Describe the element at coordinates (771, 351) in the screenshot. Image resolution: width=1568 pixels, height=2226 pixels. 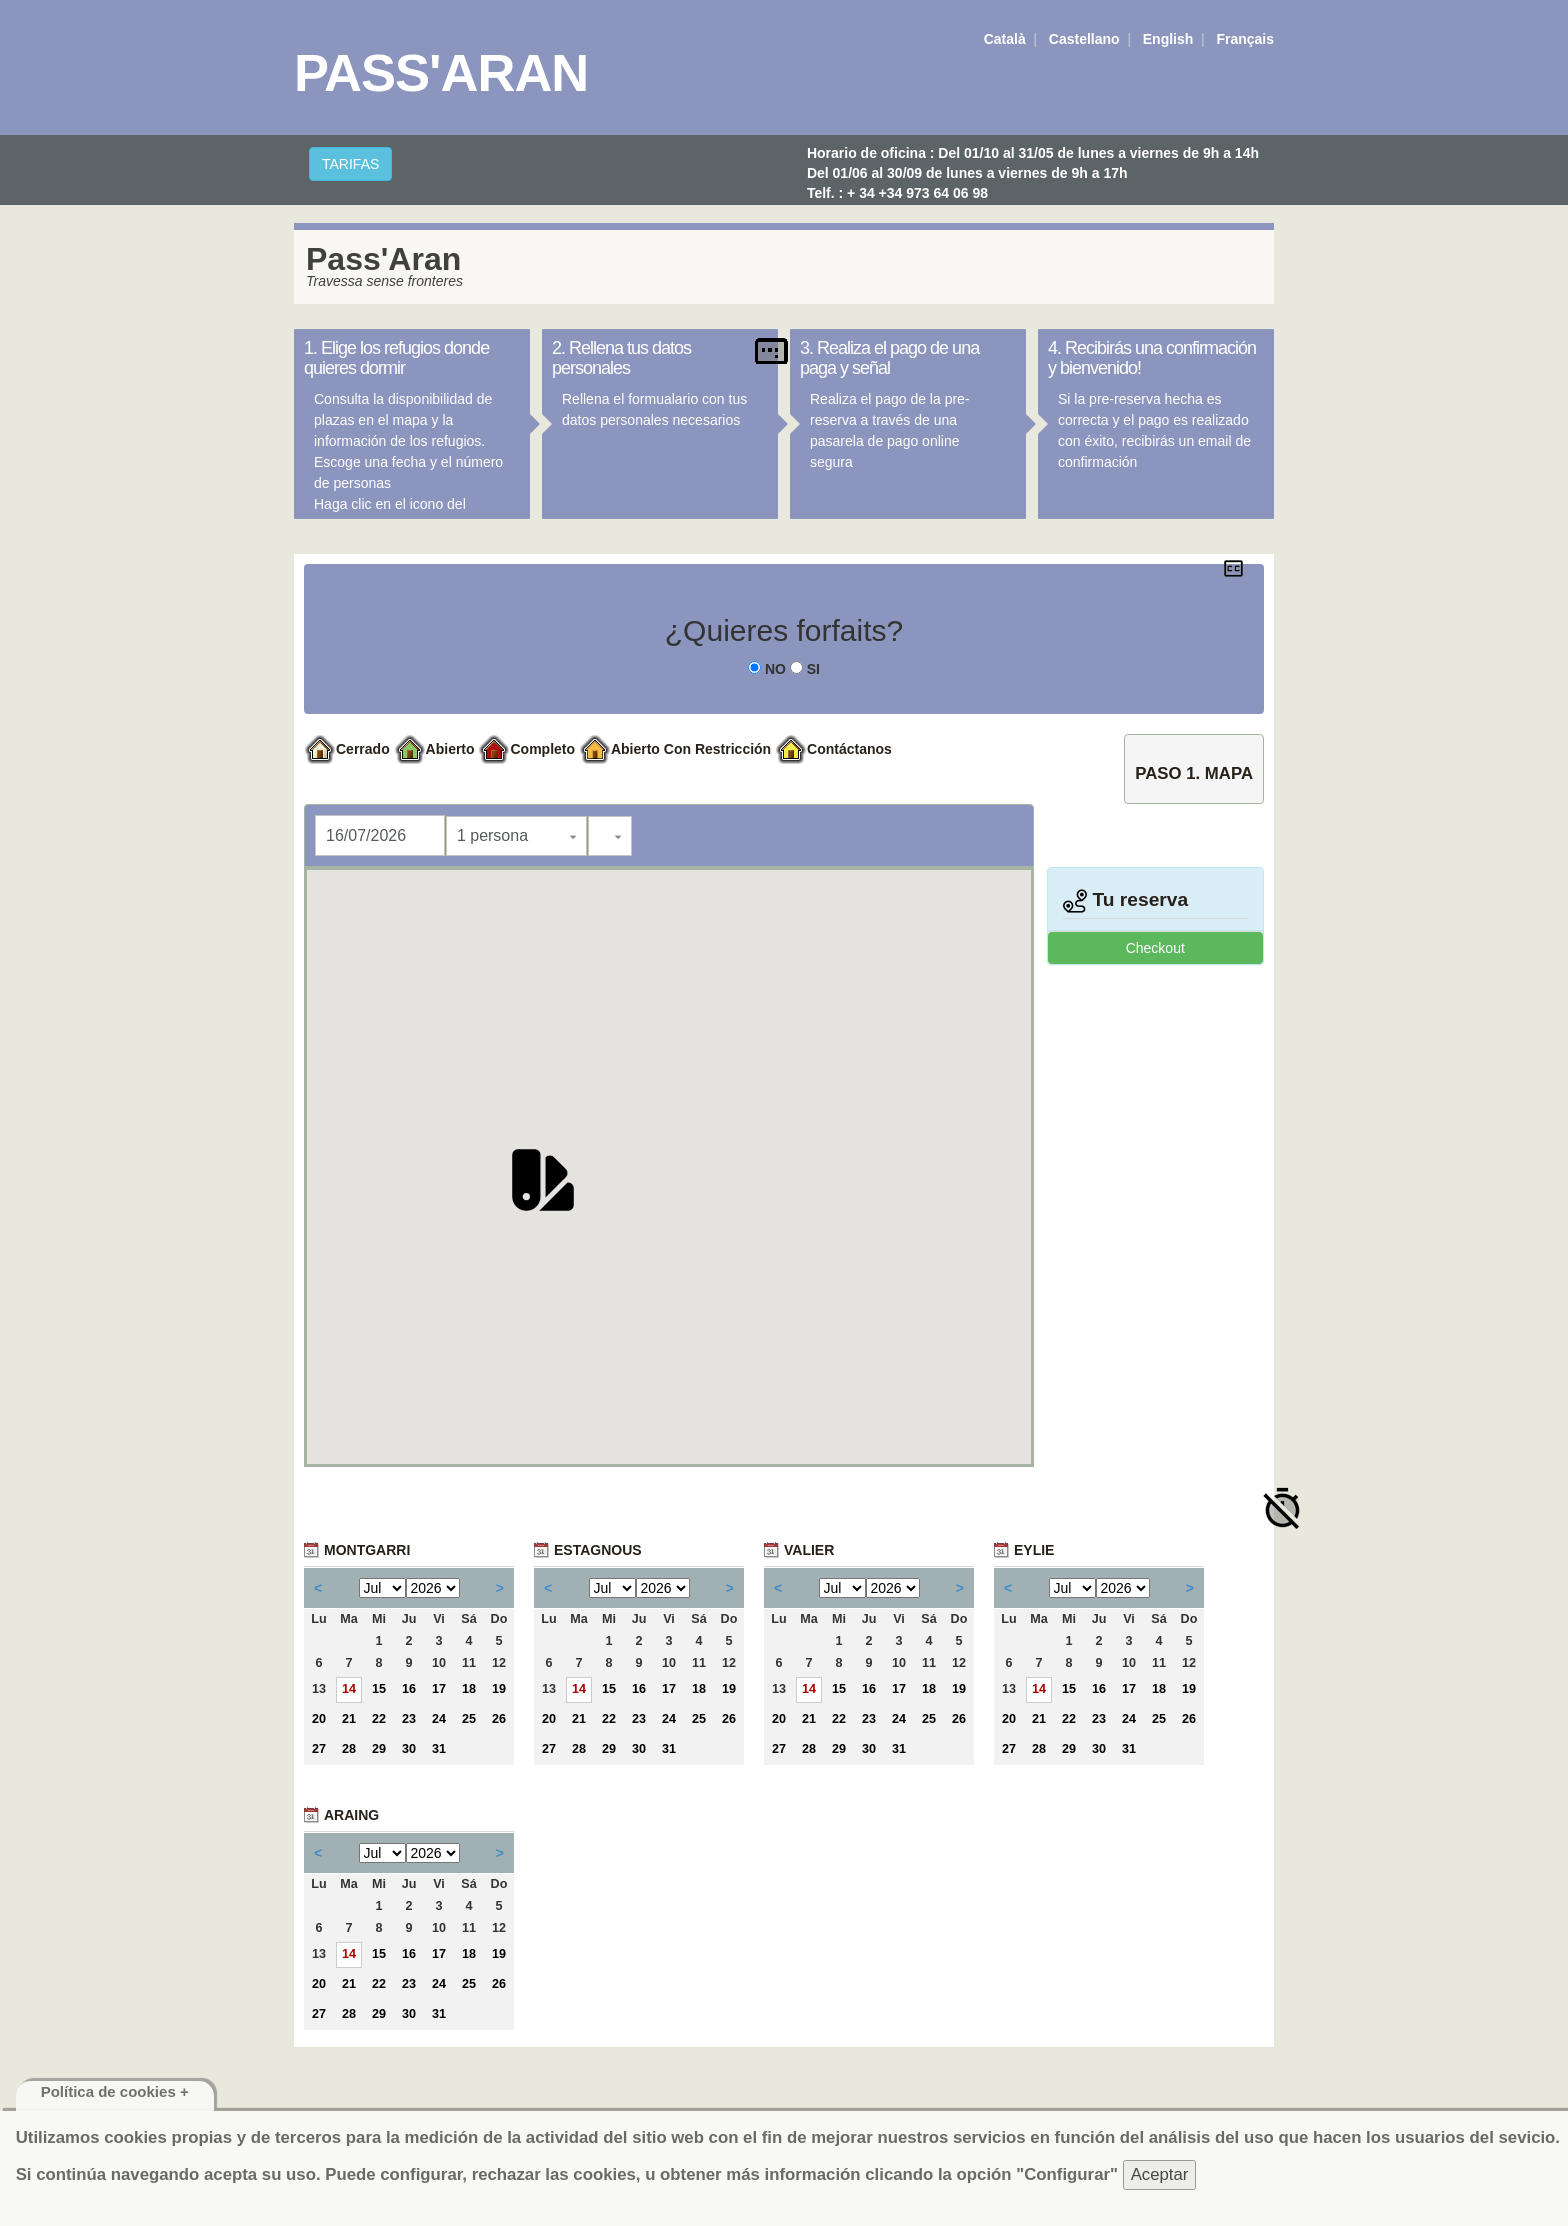
I see `adjust image aspect ratio settings` at that location.